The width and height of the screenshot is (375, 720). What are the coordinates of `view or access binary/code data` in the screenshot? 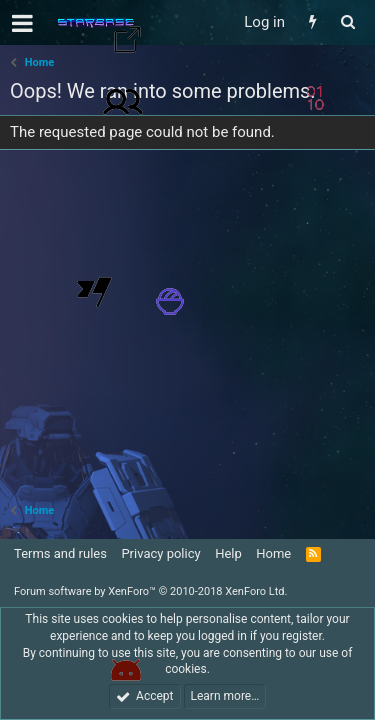 It's located at (315, 98).